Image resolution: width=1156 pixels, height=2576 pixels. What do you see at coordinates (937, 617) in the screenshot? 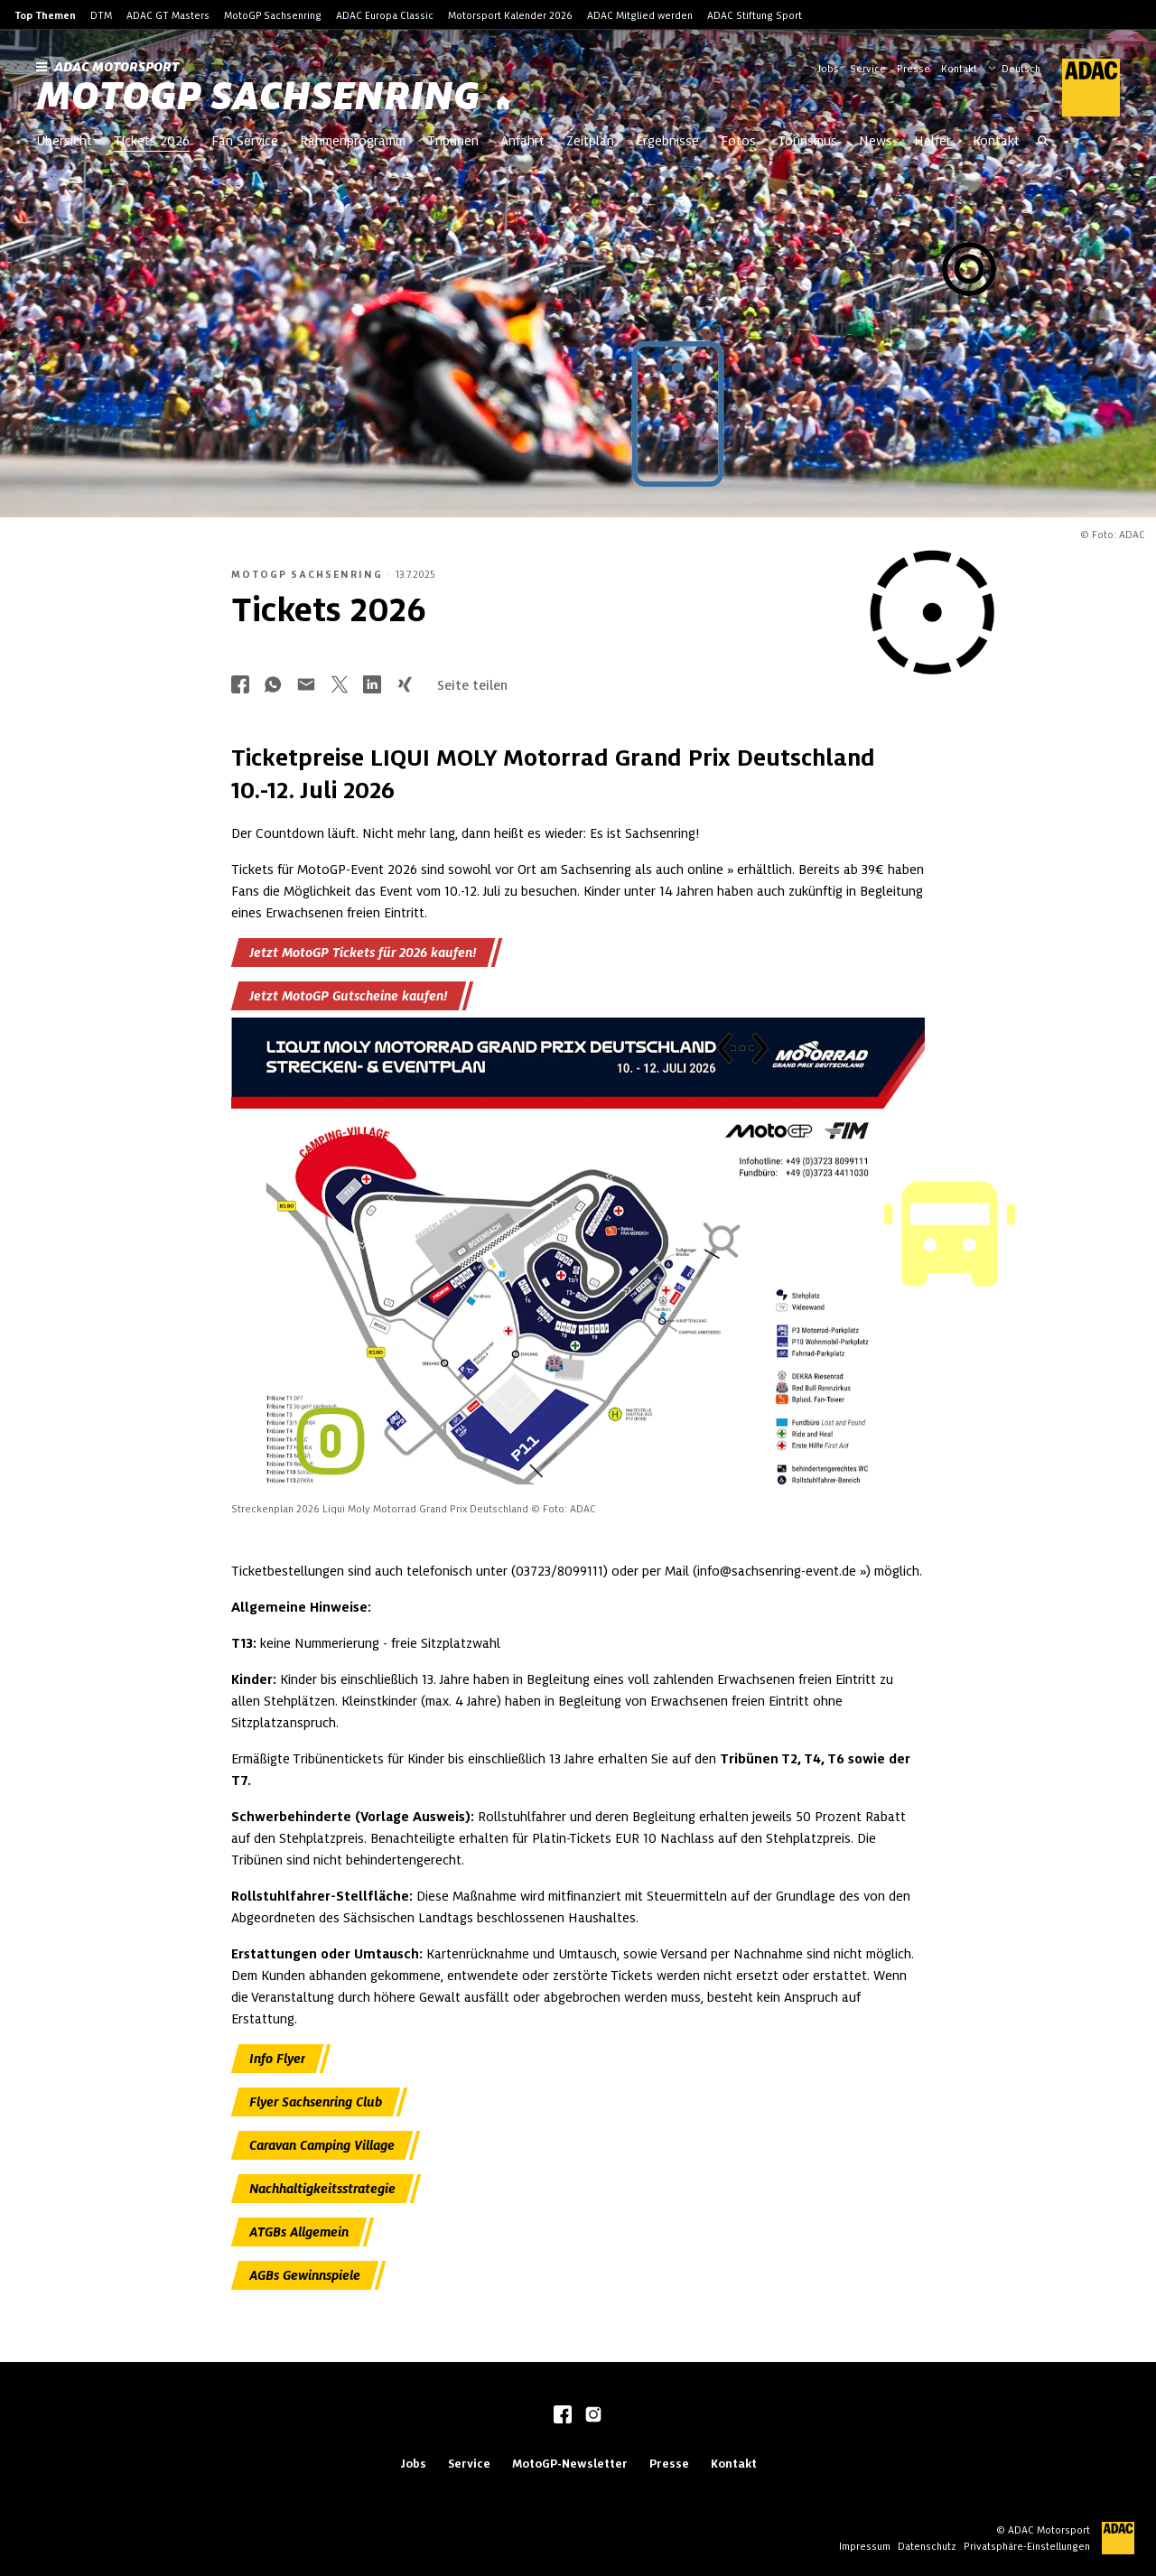
I see `create a new draft issue` at bounding box center [937, 617].